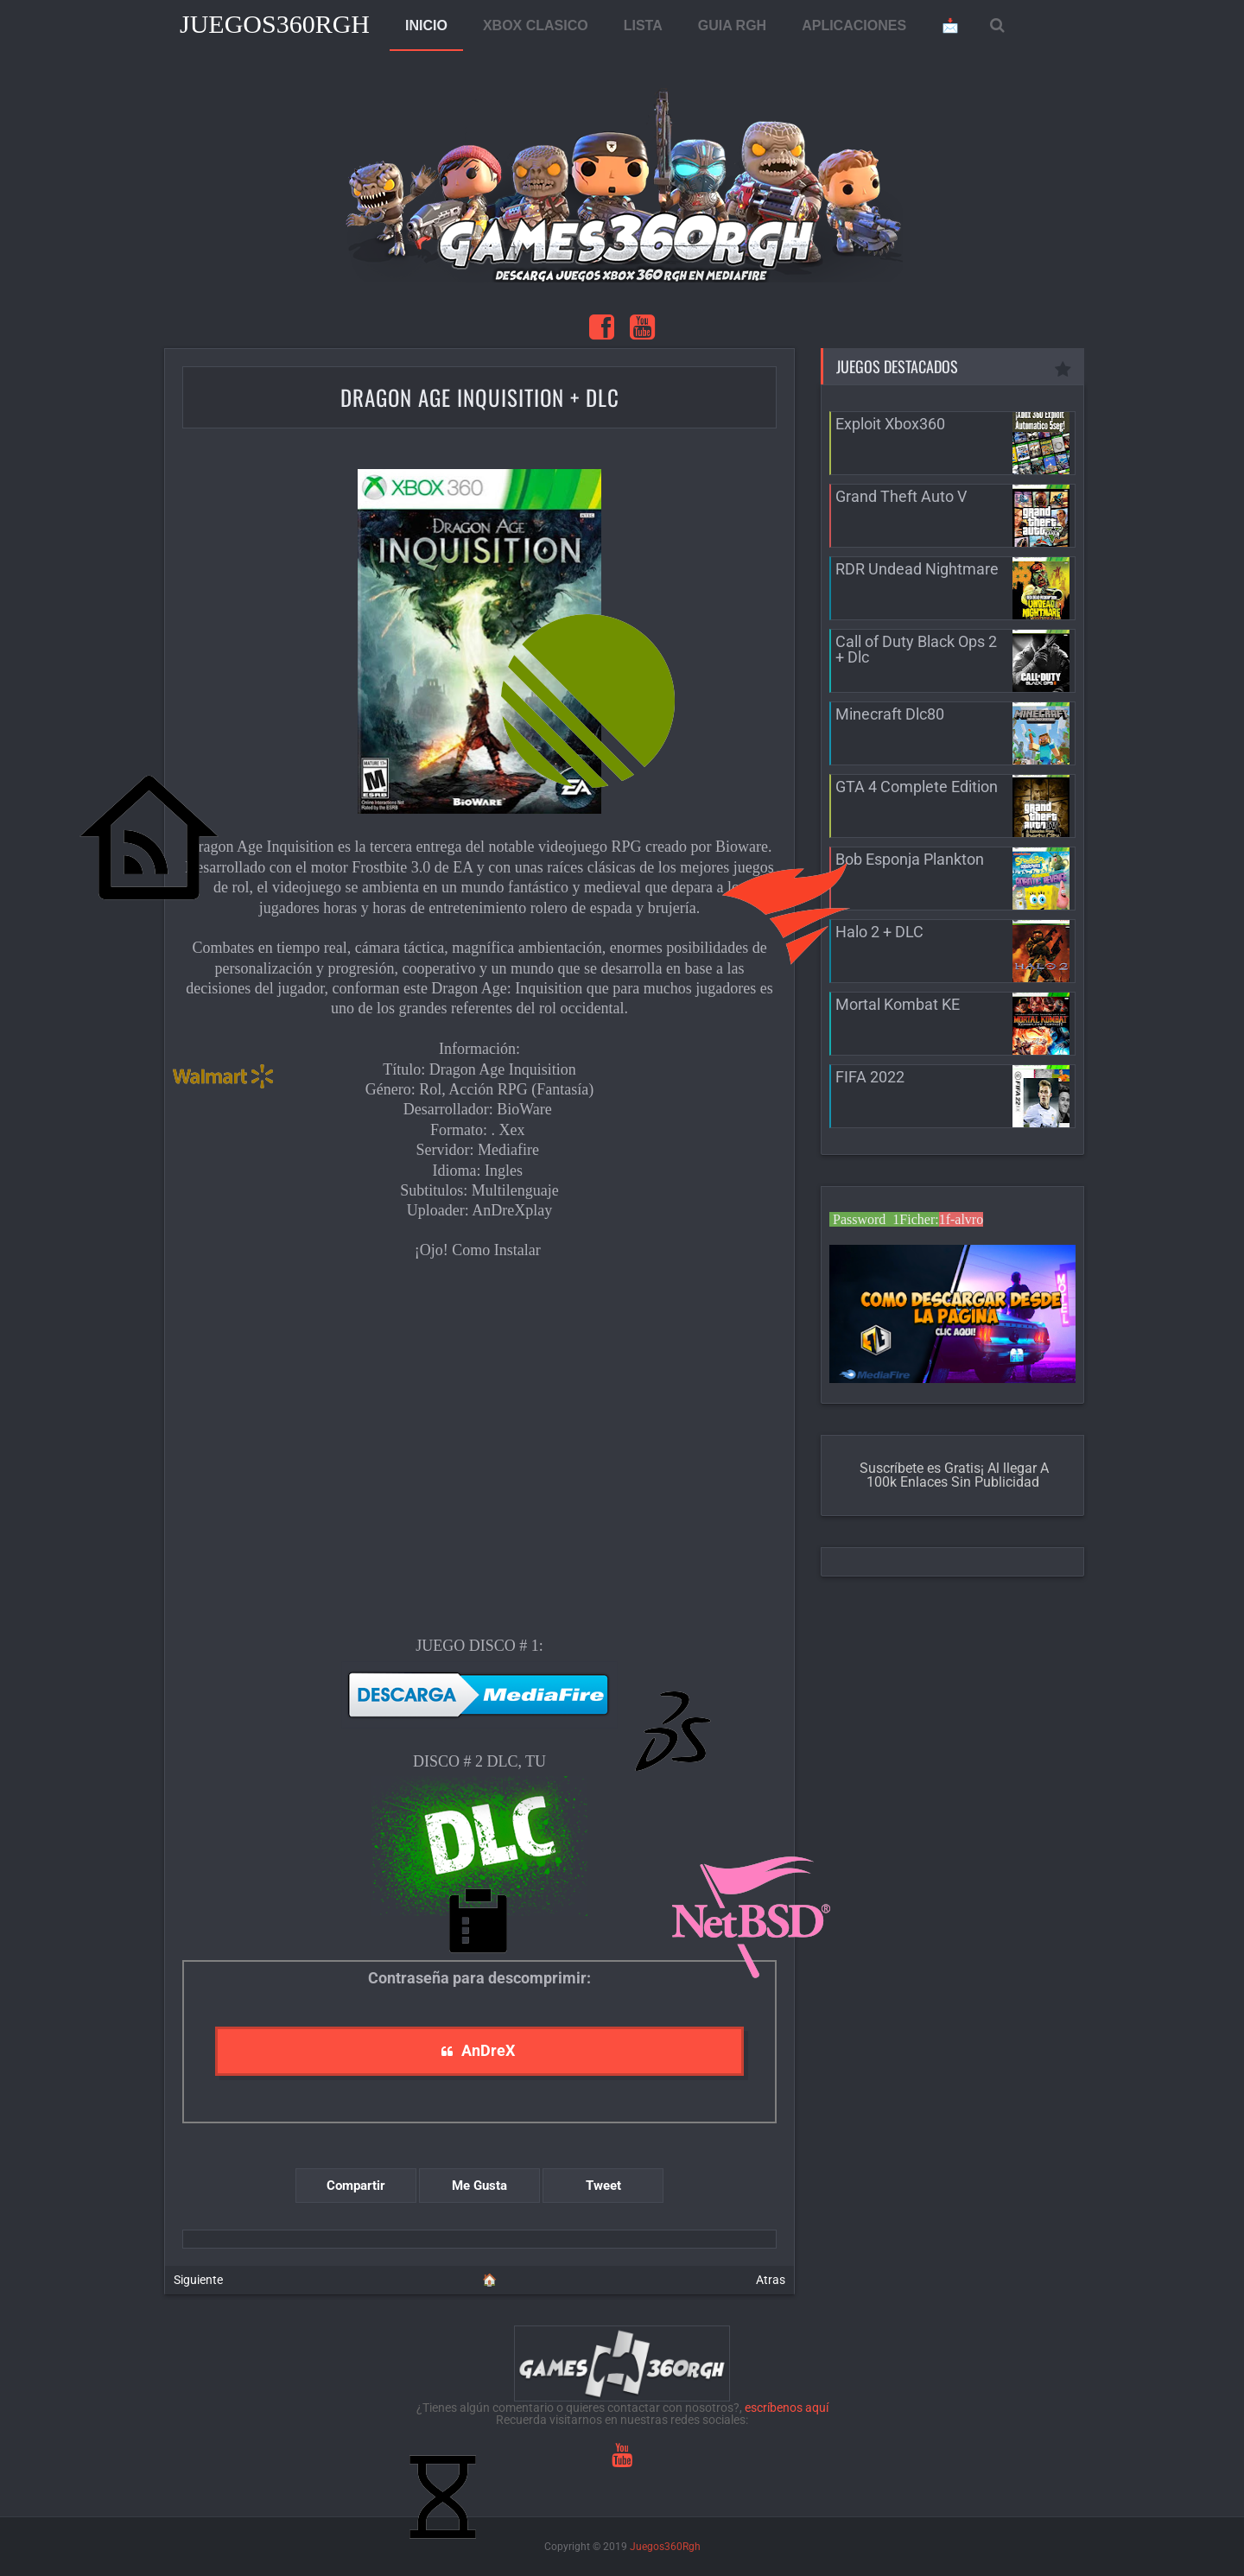  Describe the element at coordinates (673, 1731) in the screenshot. I see `dassault systèmes company logo` at that location.